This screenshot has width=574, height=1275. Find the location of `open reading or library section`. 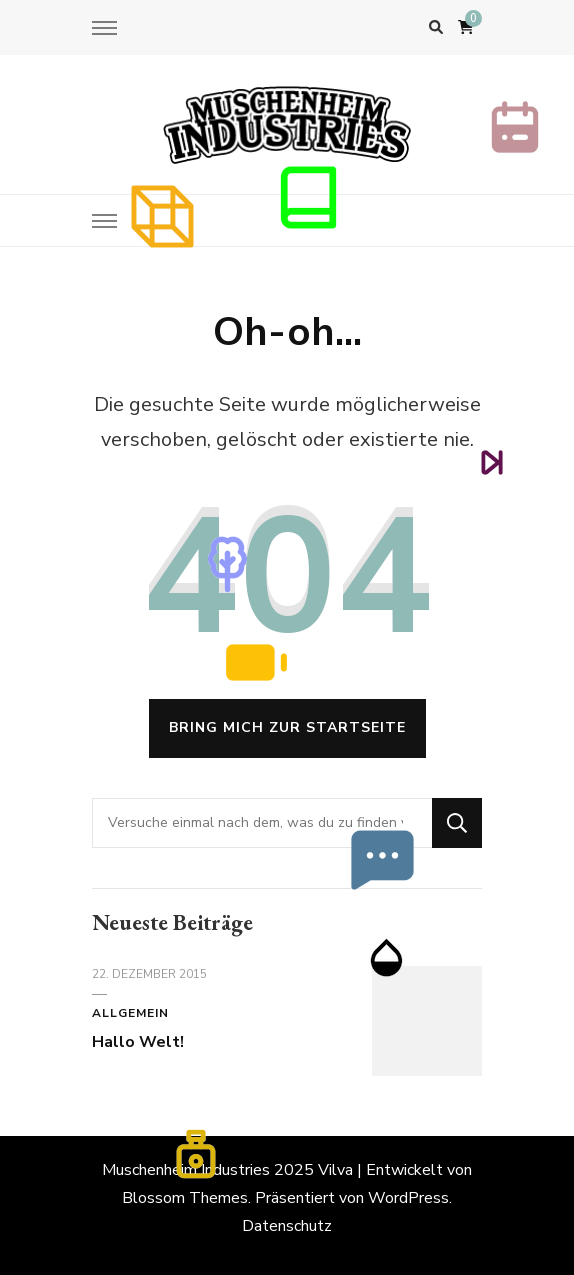

open reading or library section is located at coordinates (308, 197).